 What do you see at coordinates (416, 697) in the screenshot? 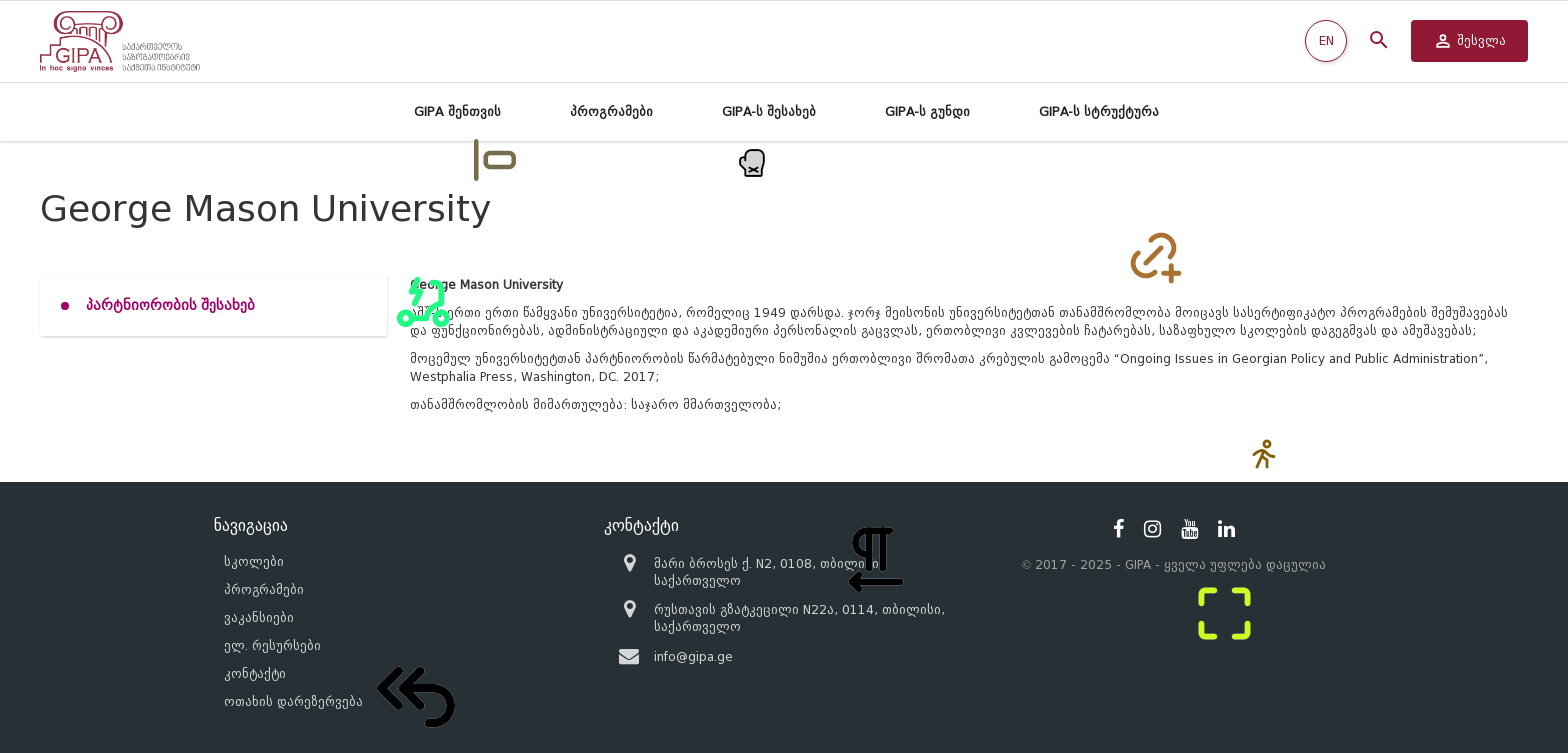
I see `undo multiple actions` at bounding box center [416, 697].